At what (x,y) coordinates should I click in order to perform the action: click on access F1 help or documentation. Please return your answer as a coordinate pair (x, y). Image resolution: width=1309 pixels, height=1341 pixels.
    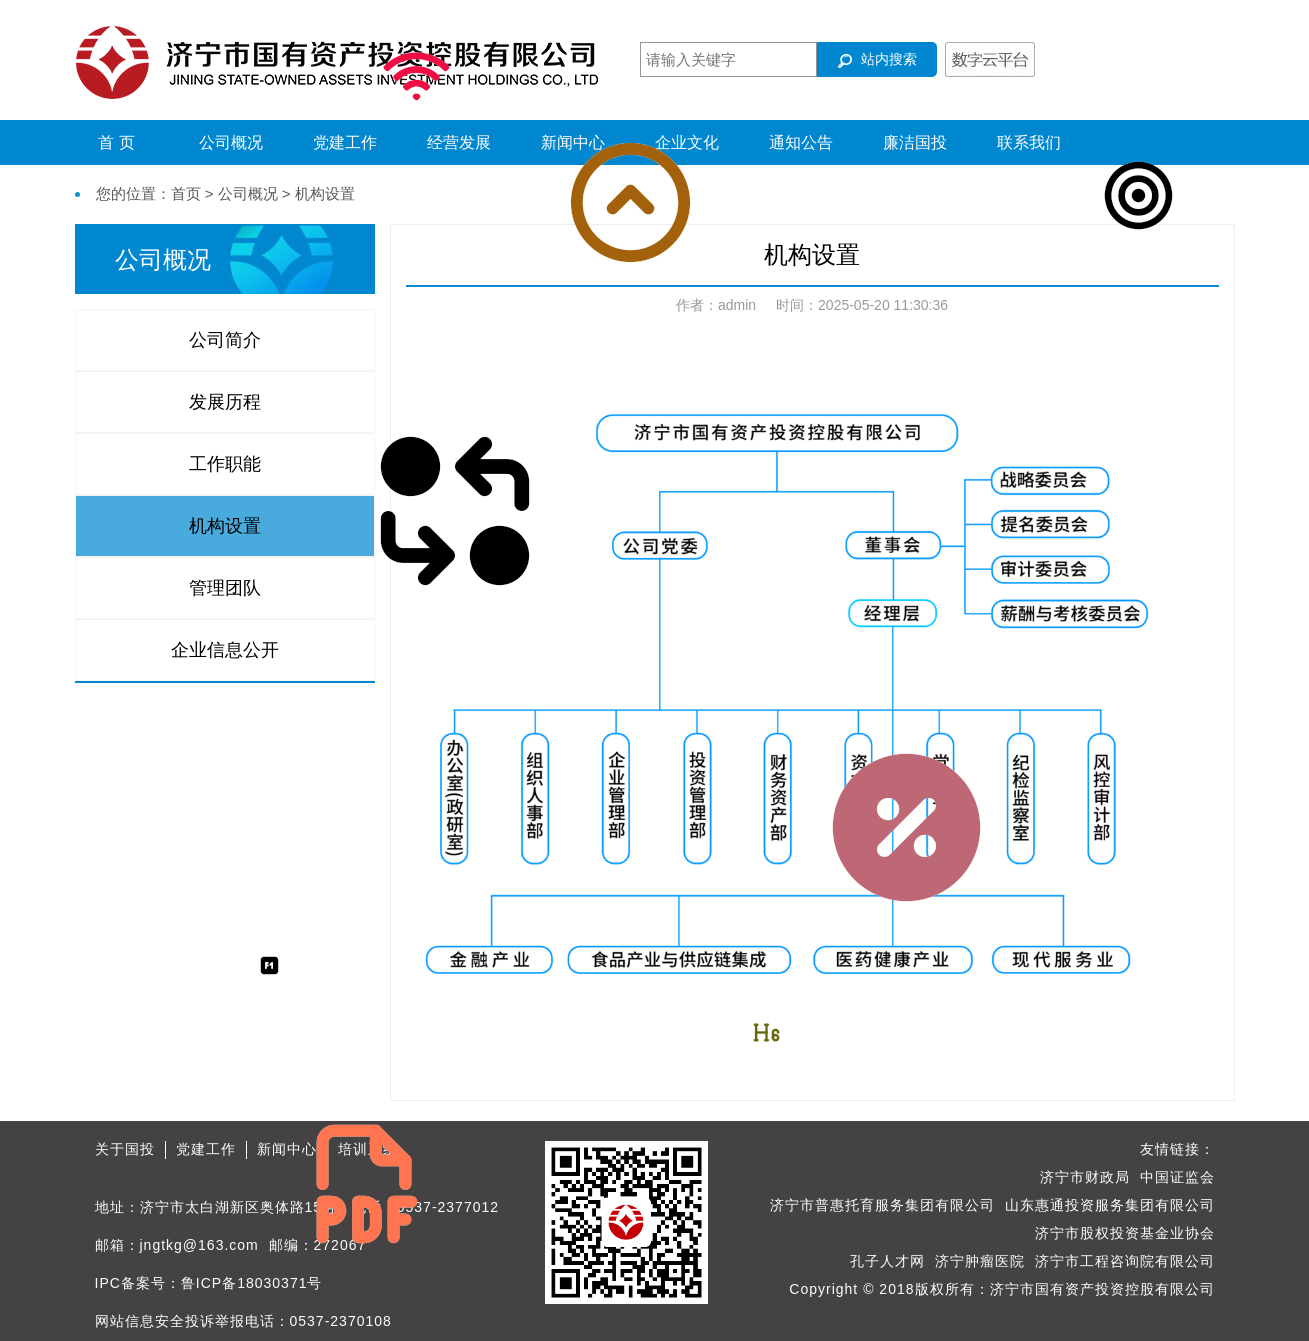
    Looking at the image, I should click on (269, 965).